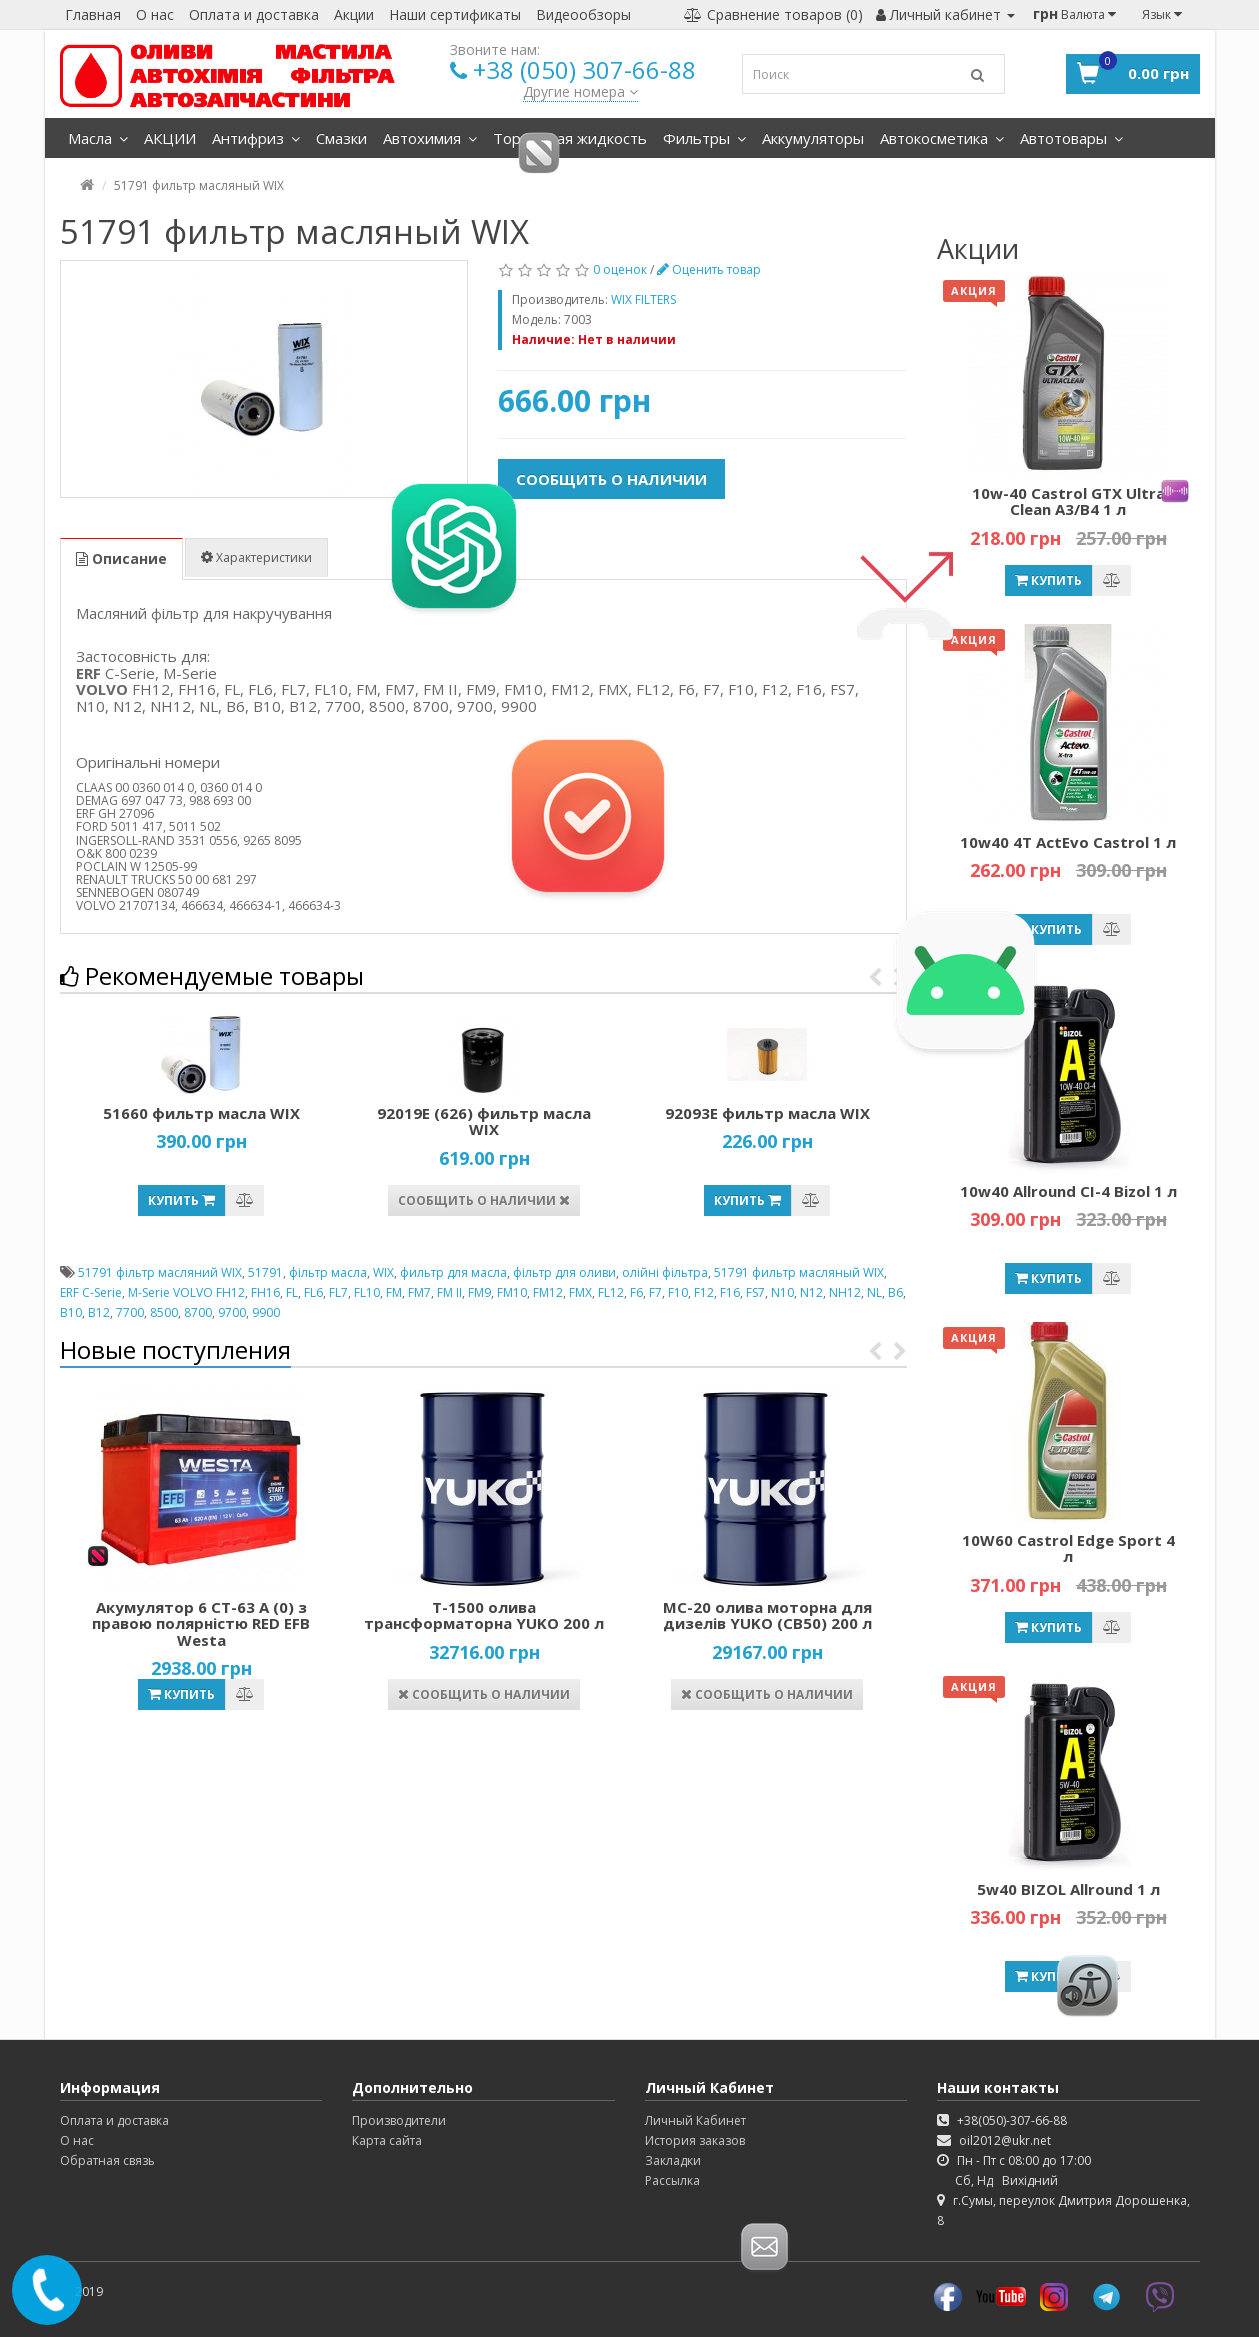 The image size is (1259, 2337). I want to click on open VoiceOver accessibility utility, so click(1087, 1985).